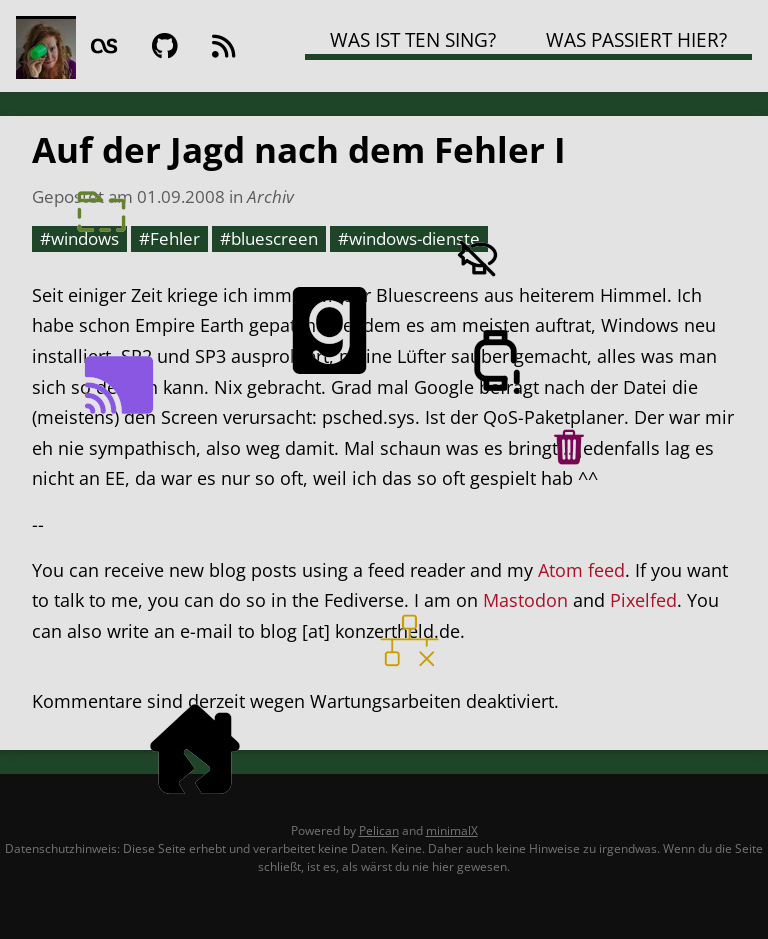 This screenshot has height=939, width=768. What do you see at coordinates (119, 385) in the screenshot?
I see `cast your screen to another device` at bounding box center [119, 385].